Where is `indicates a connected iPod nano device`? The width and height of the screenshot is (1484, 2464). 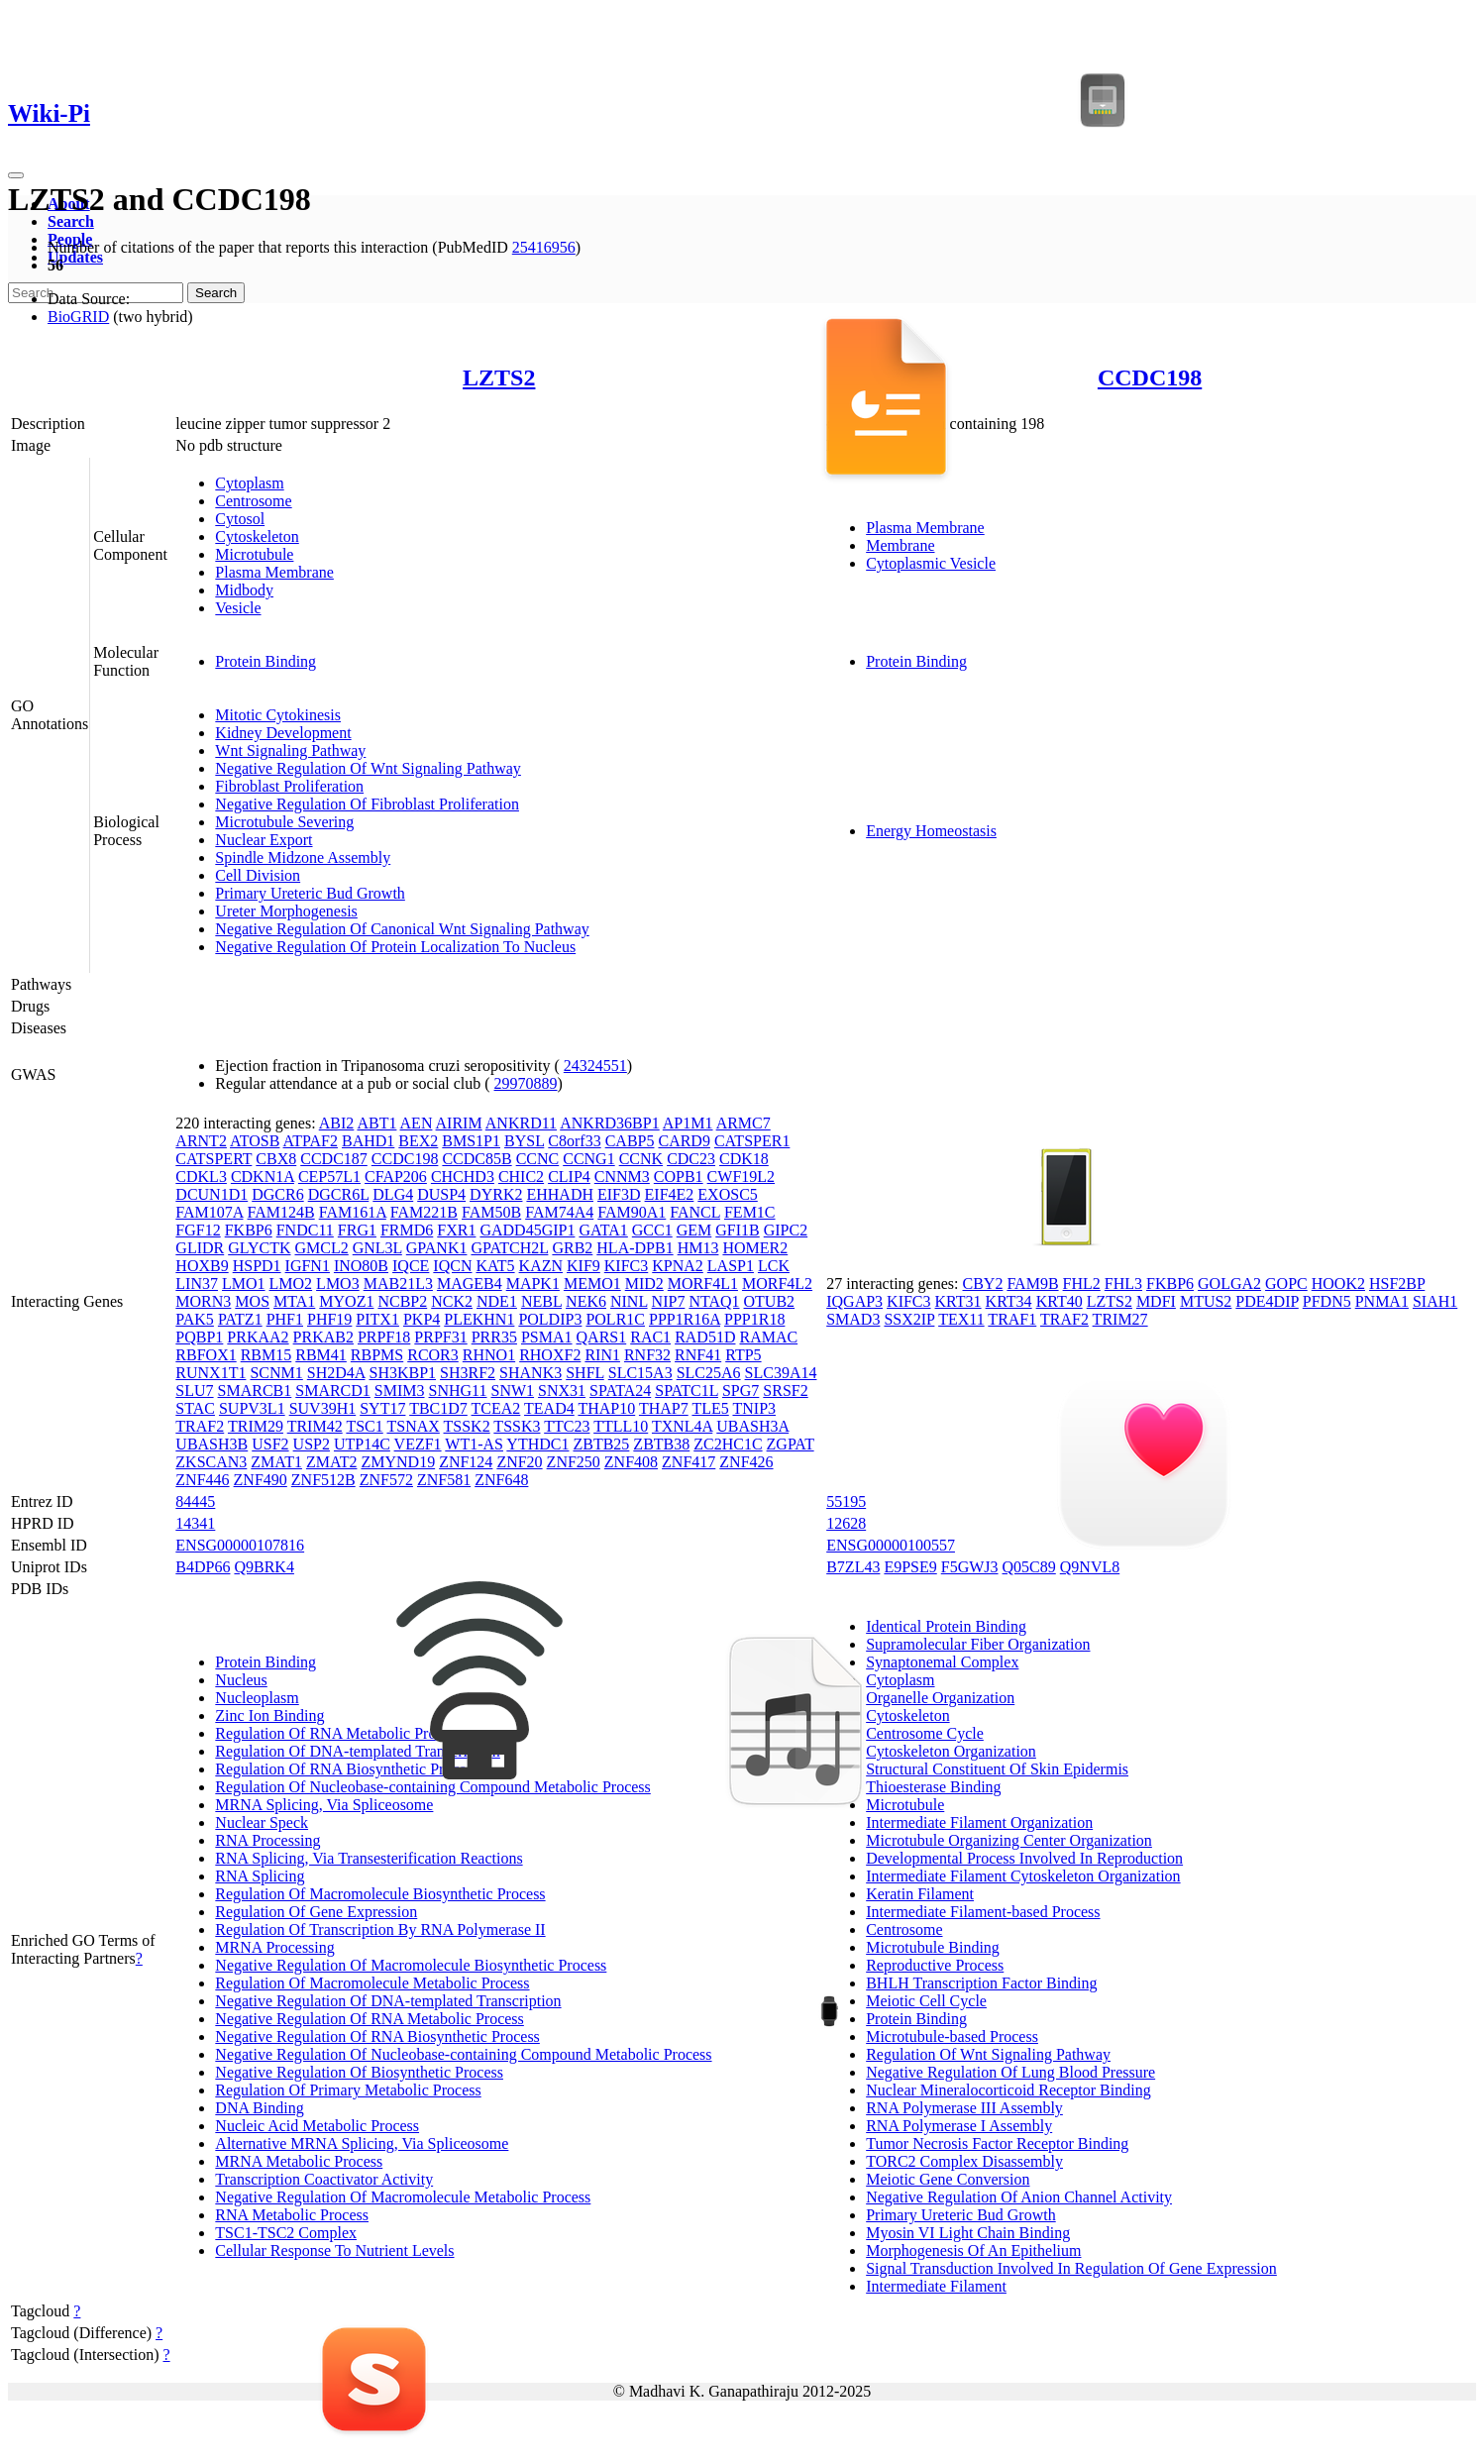 indicates a connected iPod nano device is located at coordinates (1066, 1197).